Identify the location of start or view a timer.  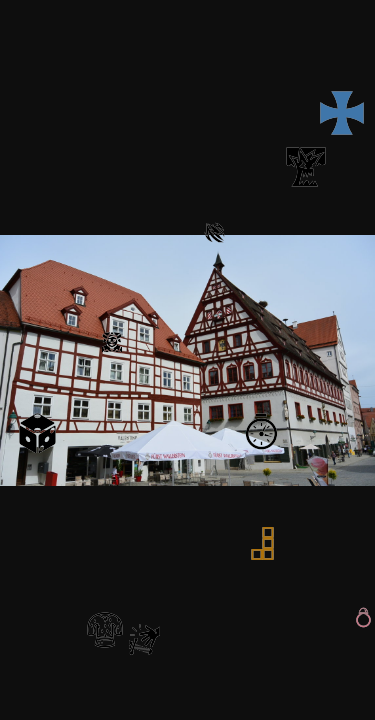
(261, 431).